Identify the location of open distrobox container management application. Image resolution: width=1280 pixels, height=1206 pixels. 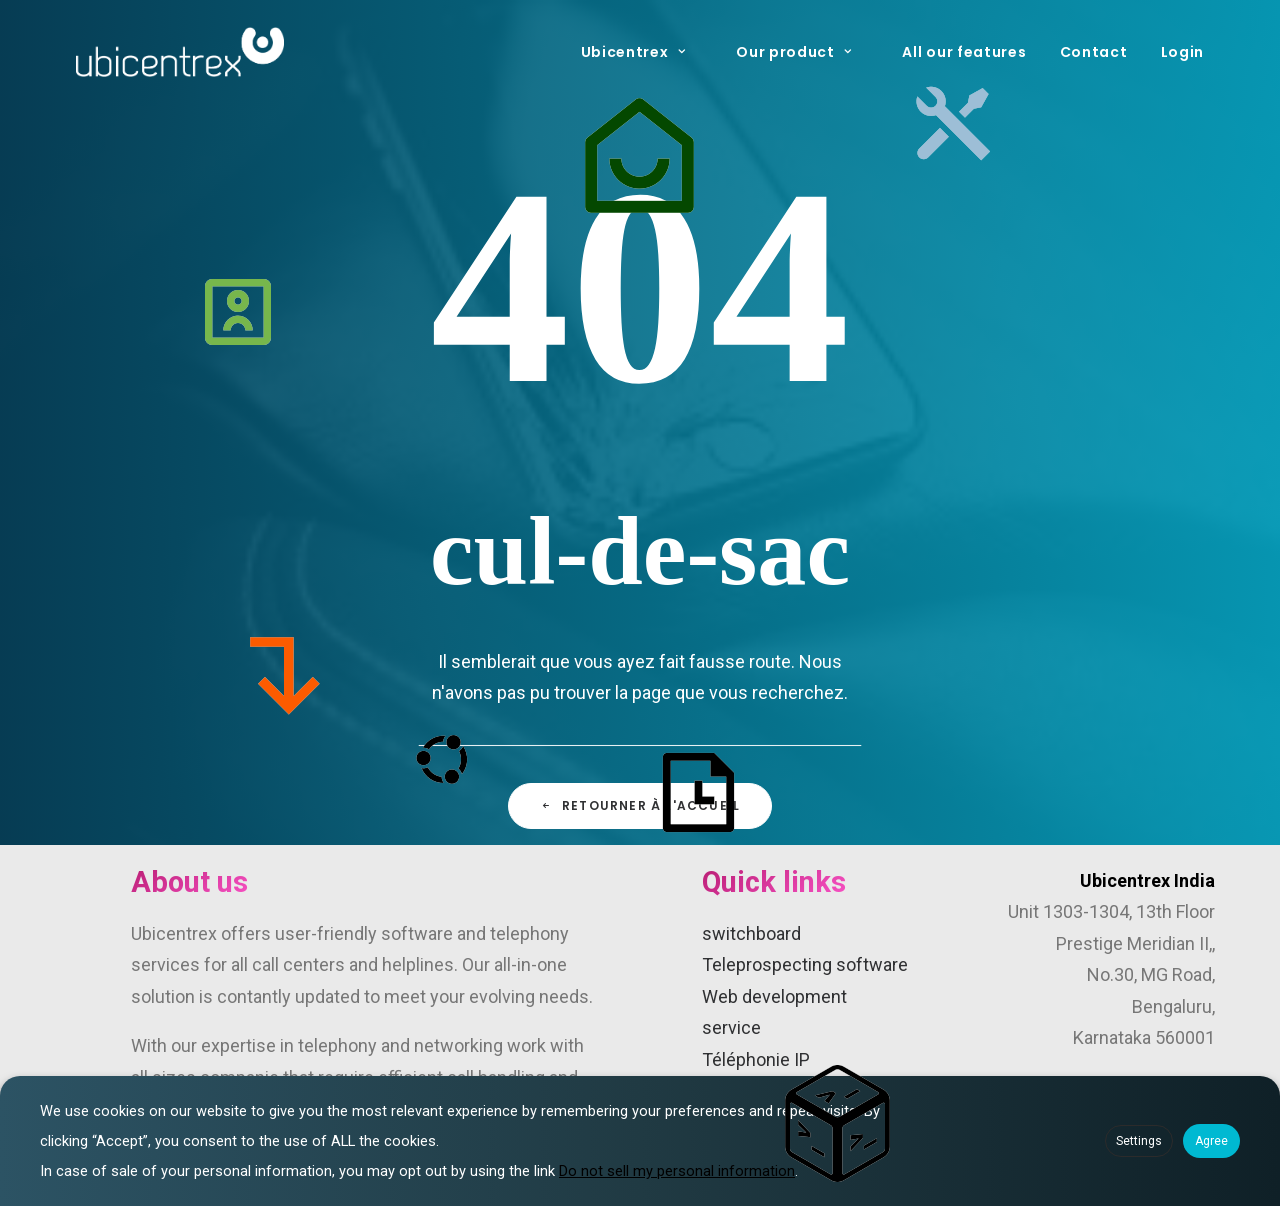
(837, 1123).